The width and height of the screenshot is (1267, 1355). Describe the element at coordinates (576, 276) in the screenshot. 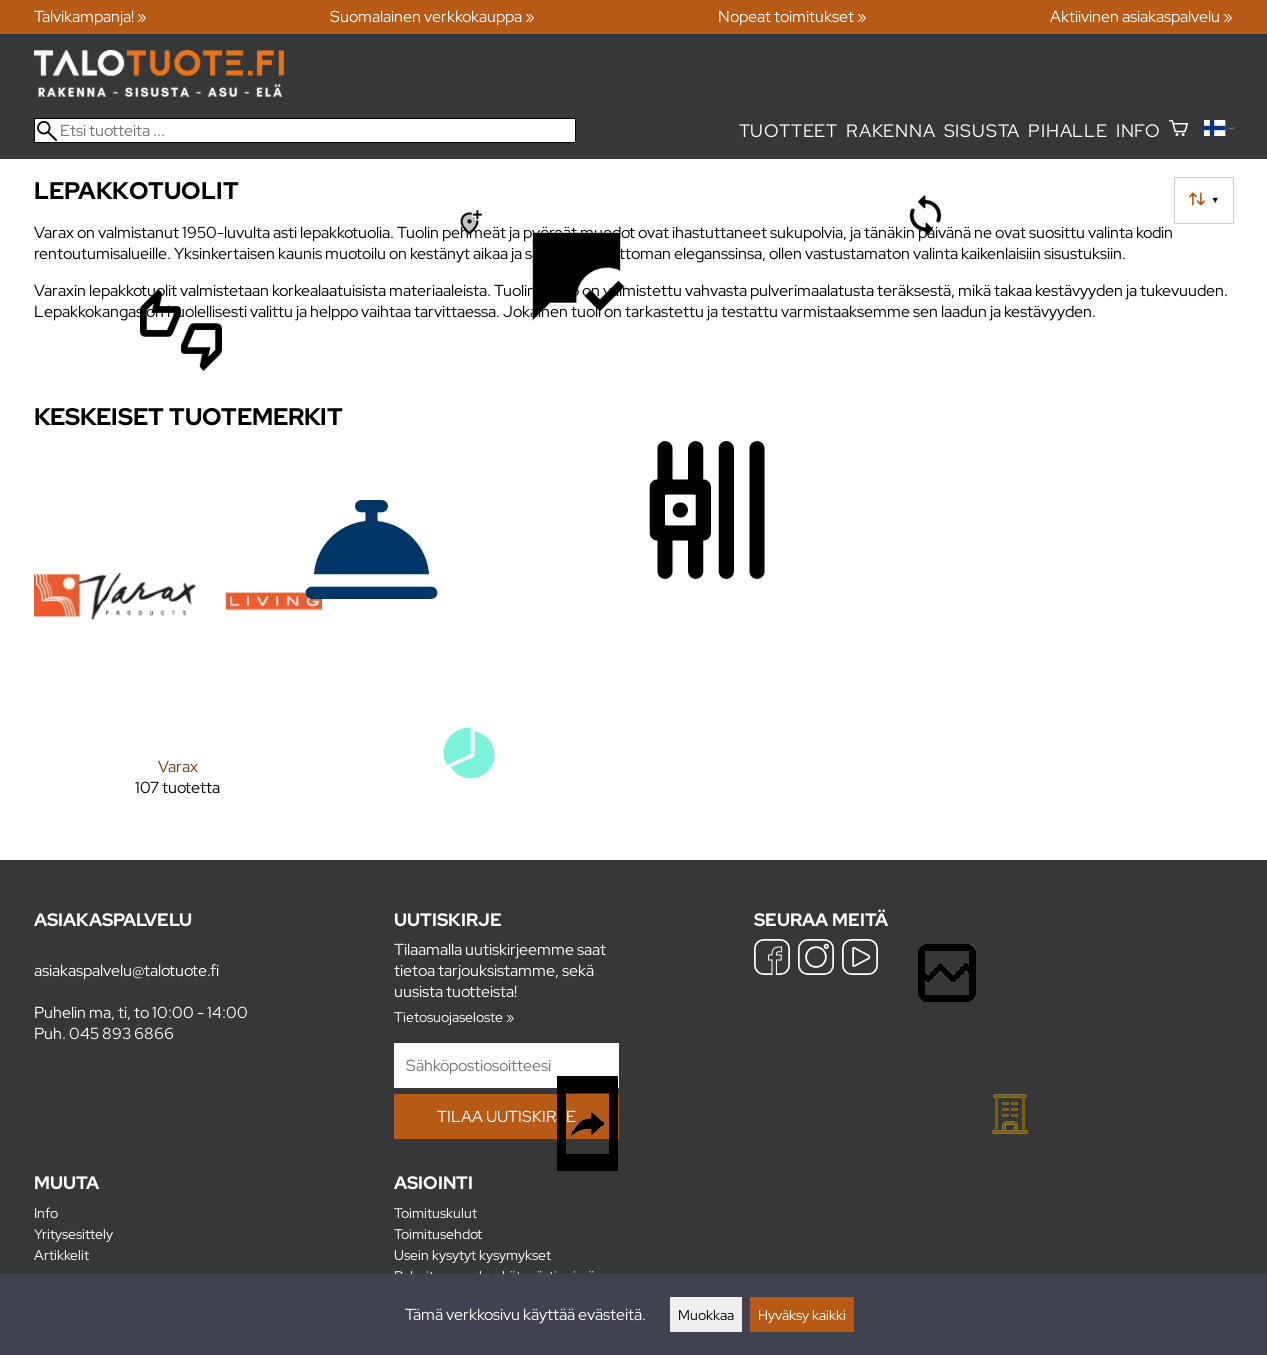

I see `message has been read` at that location.